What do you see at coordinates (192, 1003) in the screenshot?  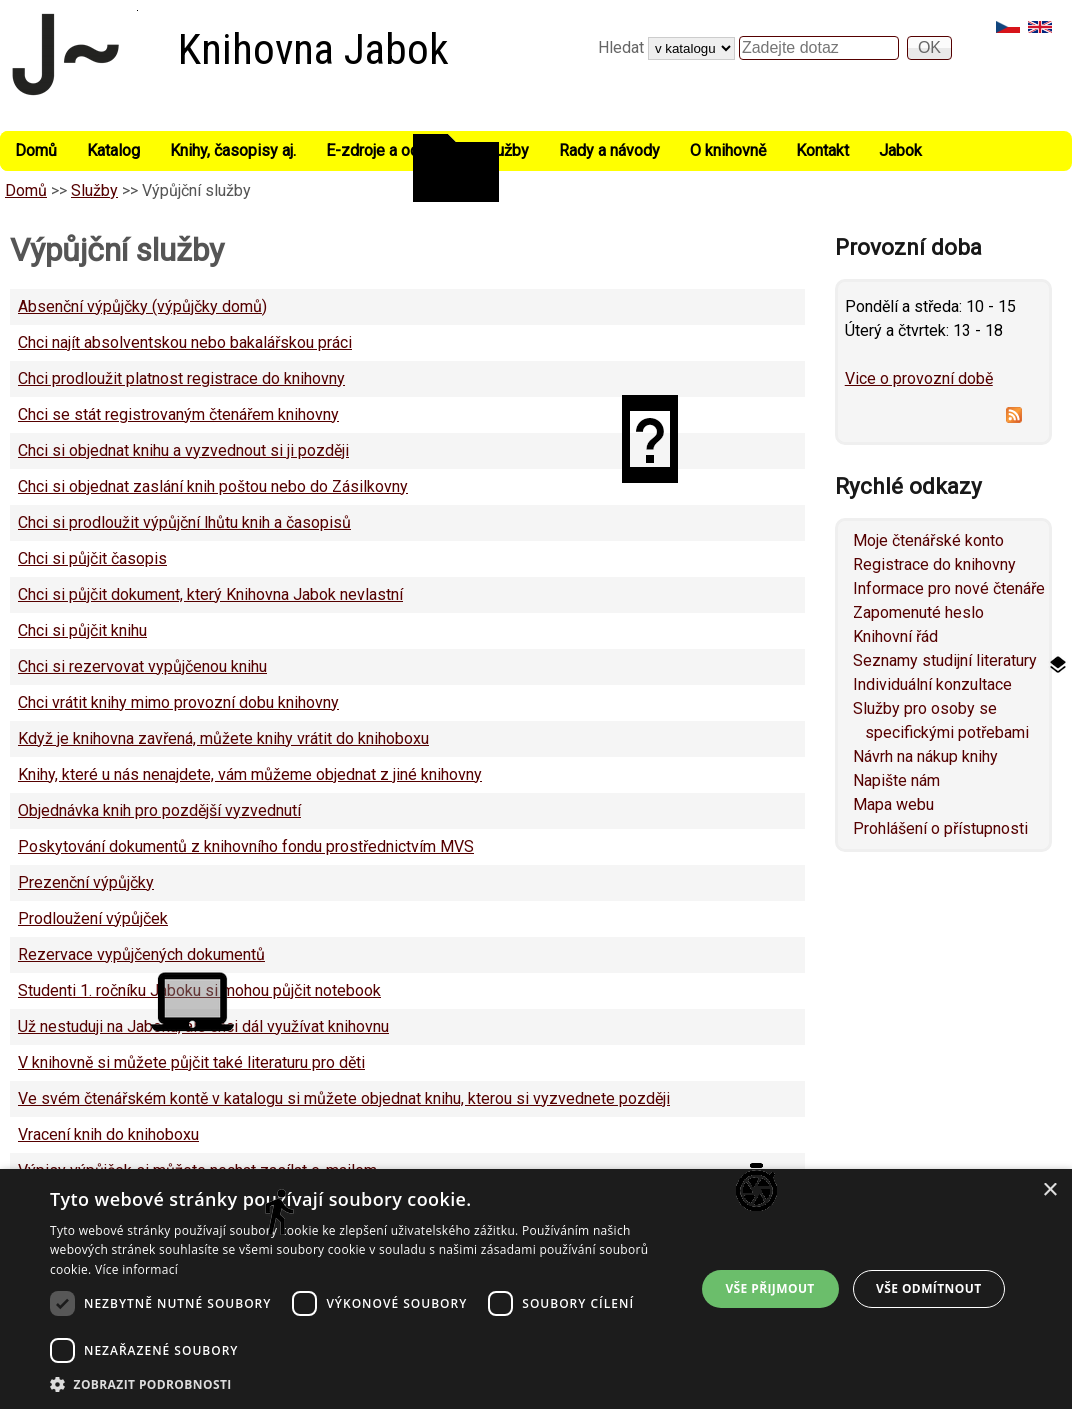 I see `switch to desktop or laptop view` at bounding box center [192, 1003].